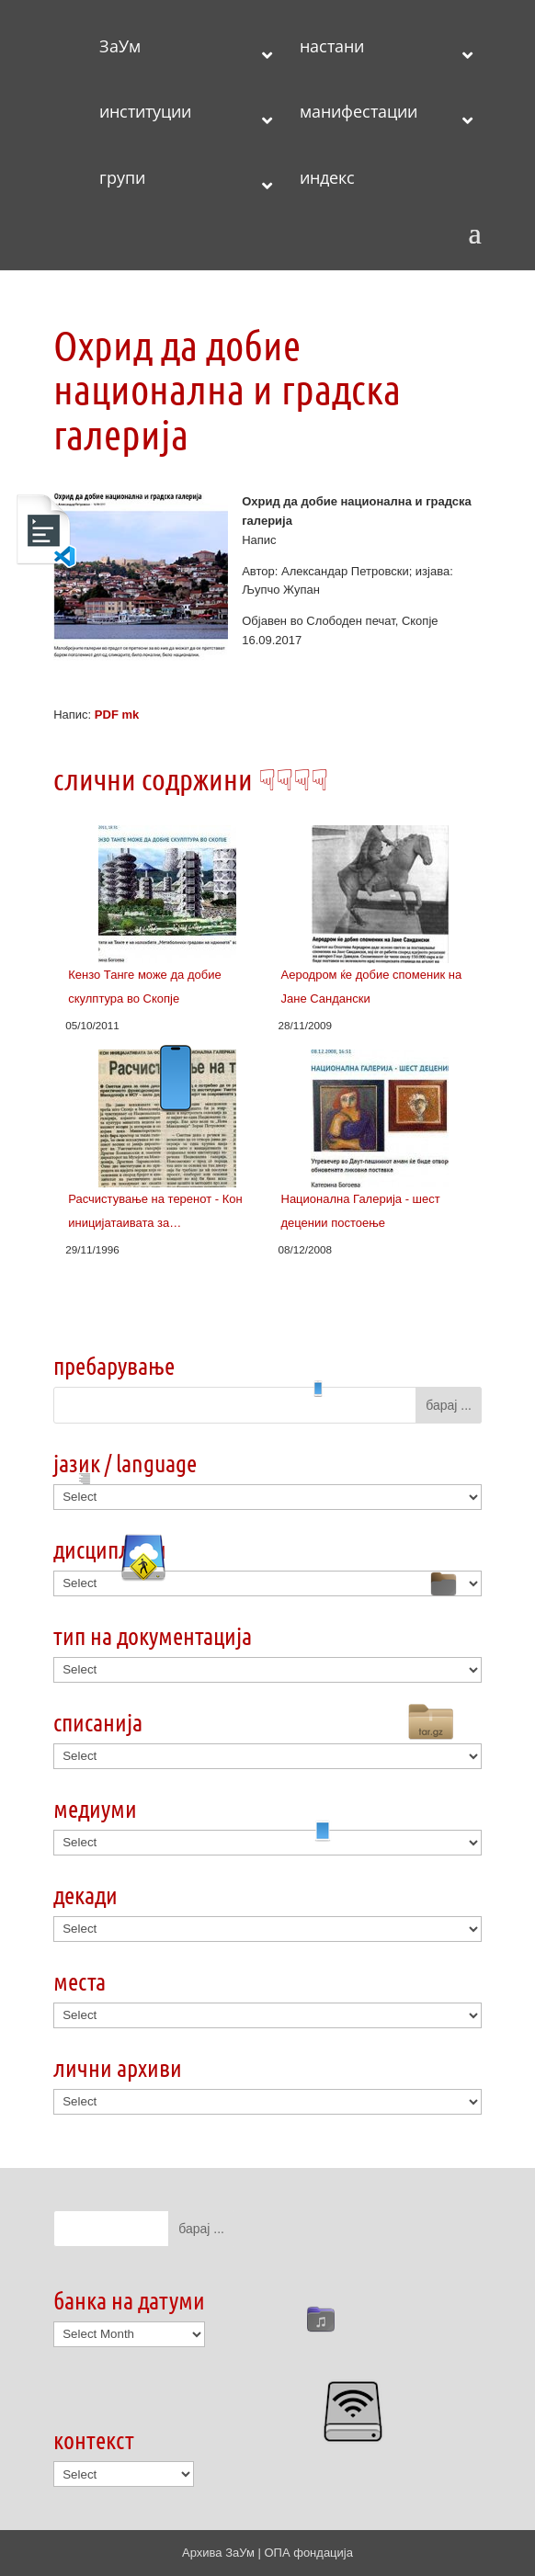 The image size is (535, 2576). I want to click on open a shell script file in Visual Studio Code, so click(43, 530).